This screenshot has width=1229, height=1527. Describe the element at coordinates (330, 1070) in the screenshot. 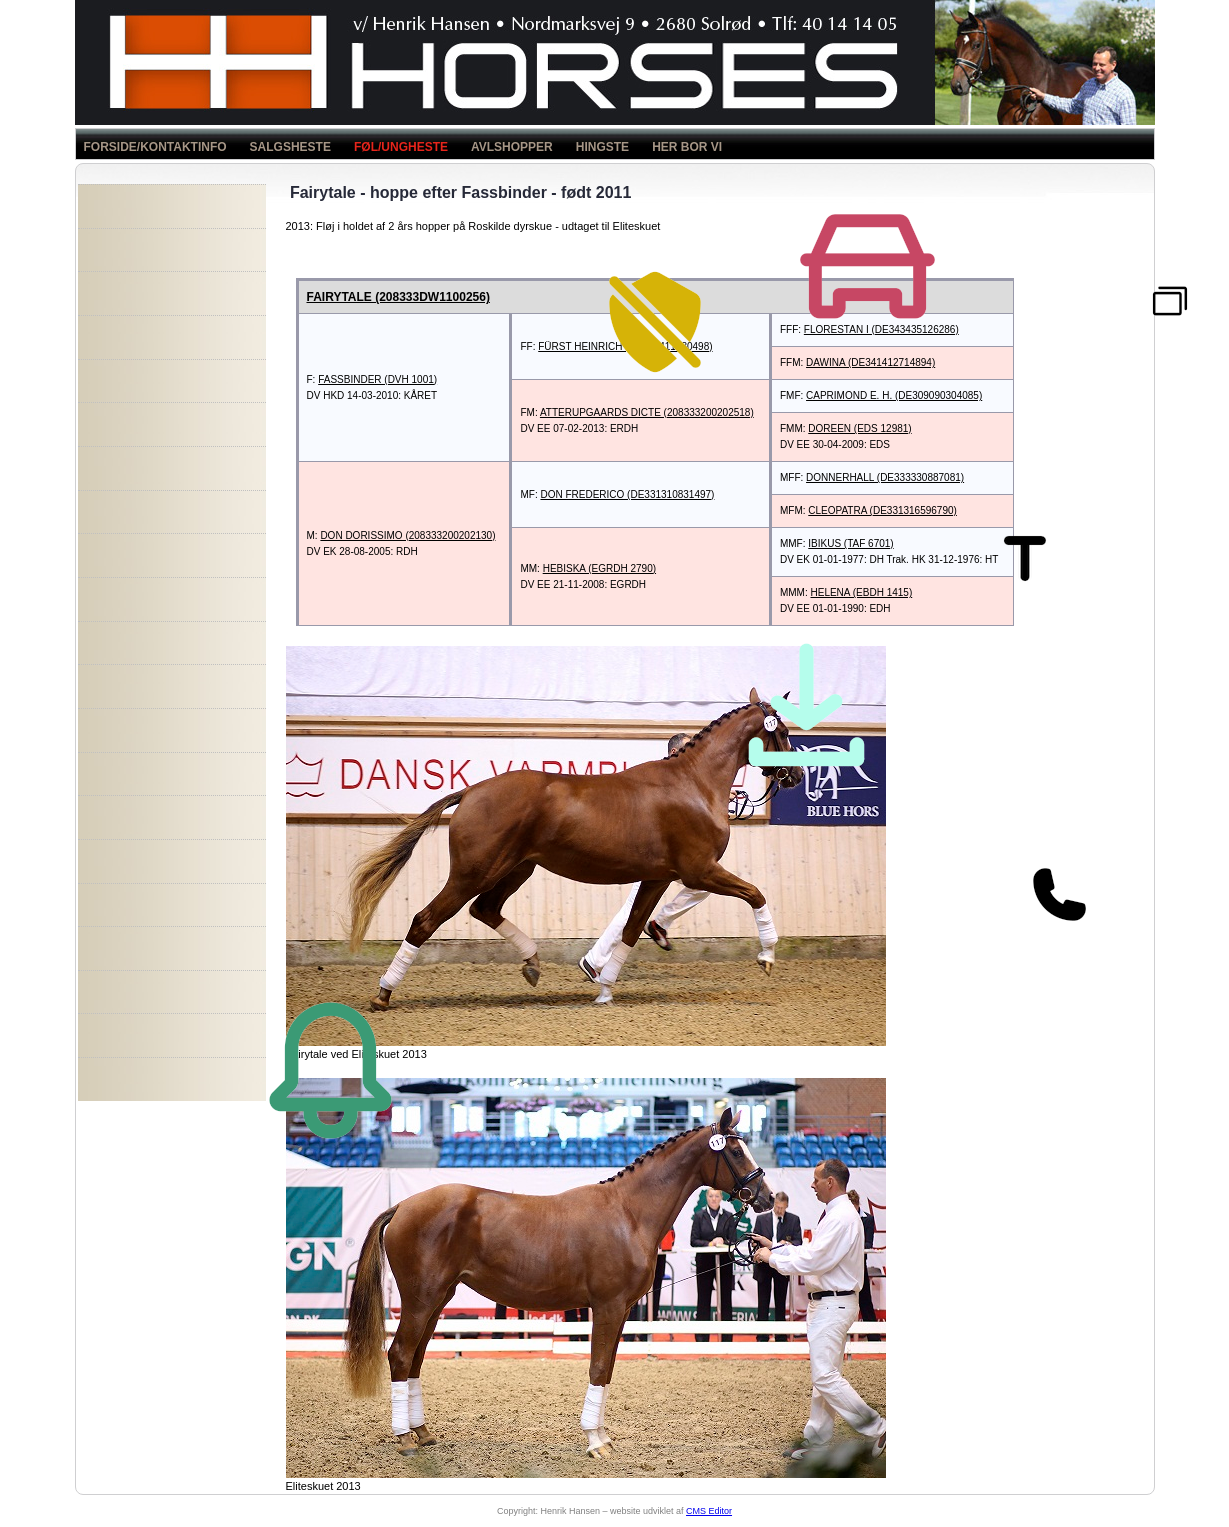

I see `view notifications` at that location.